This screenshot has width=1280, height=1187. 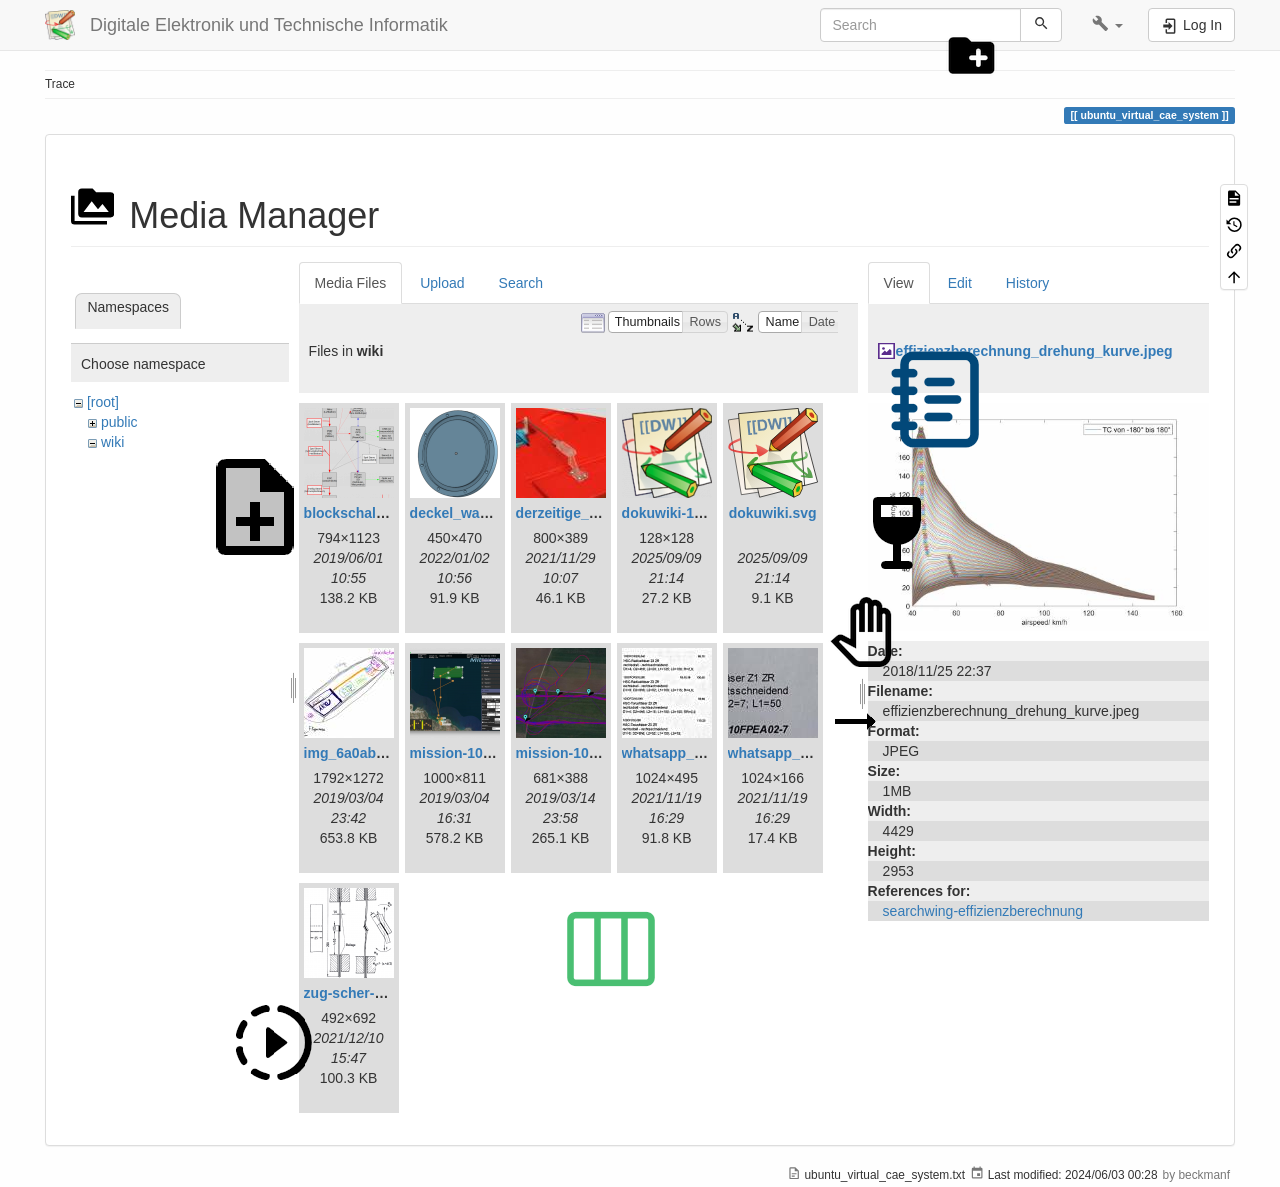 What do you see at coordinates (939, 399) in the screenshot?
I see `open your notes or notebook` at bounding box center [939, 399].